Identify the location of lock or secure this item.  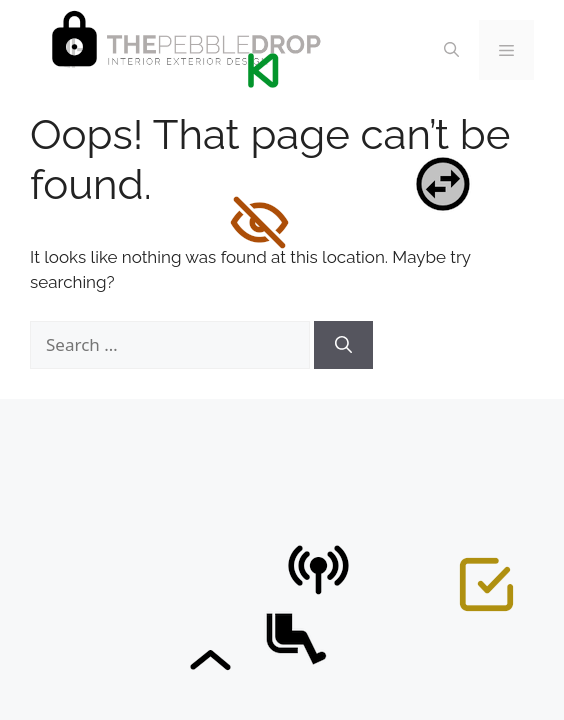
(74, 38).